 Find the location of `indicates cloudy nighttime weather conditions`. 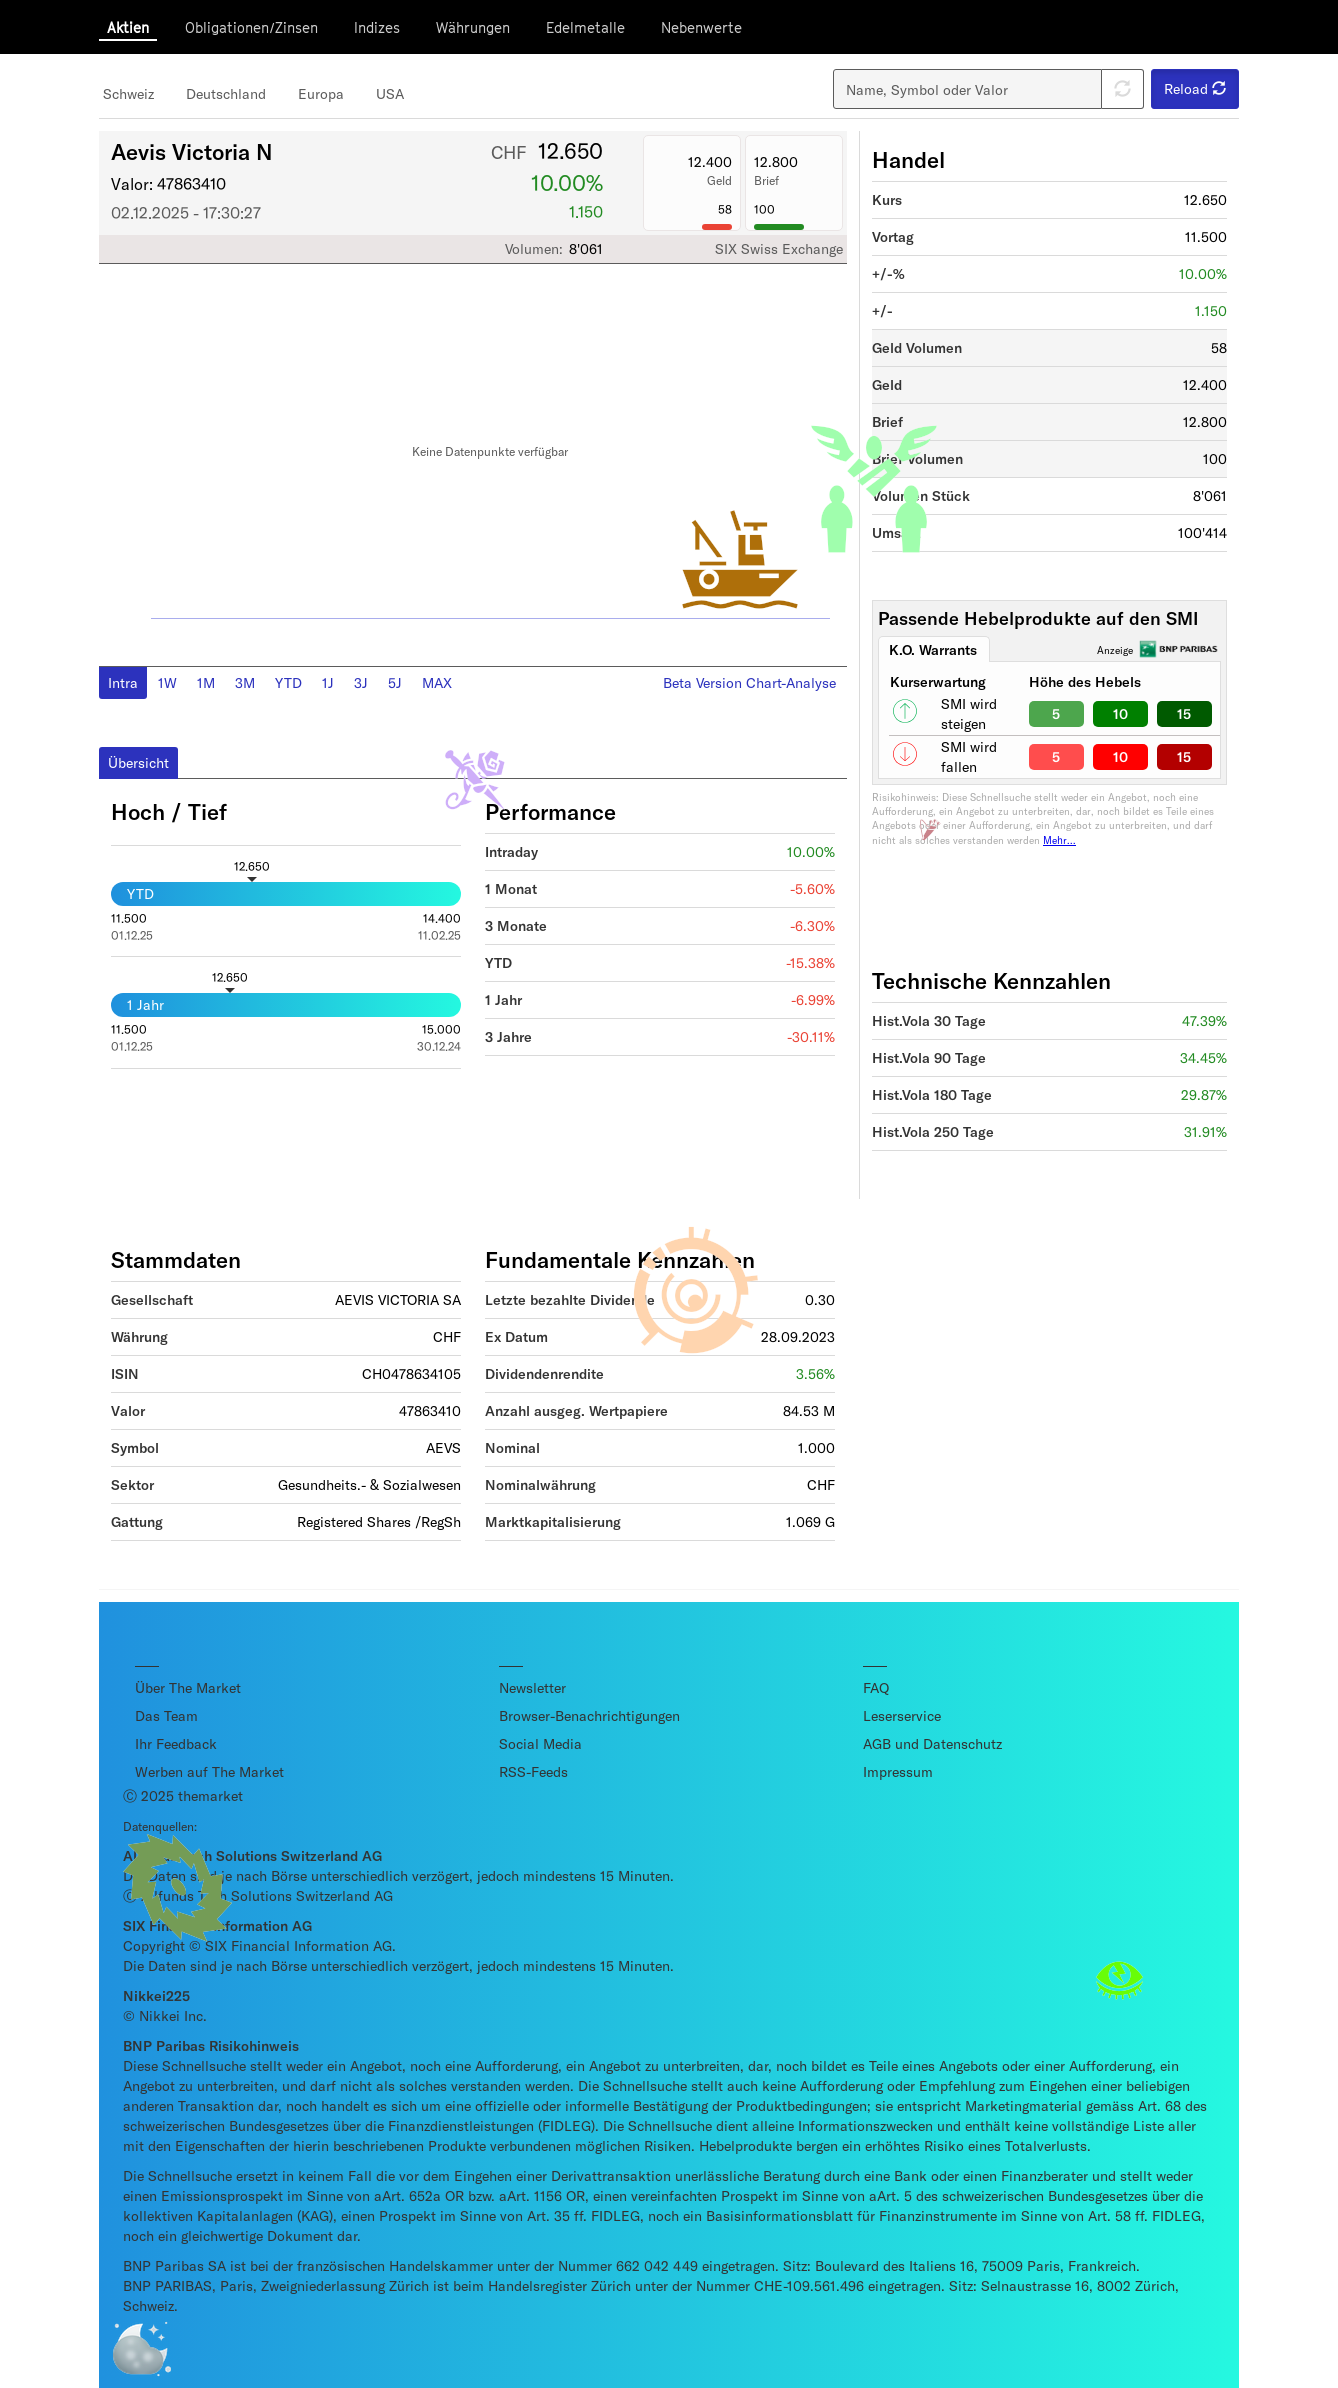

indicates cloudy nighttime weather conditions is located at coordinates (142, 2349).